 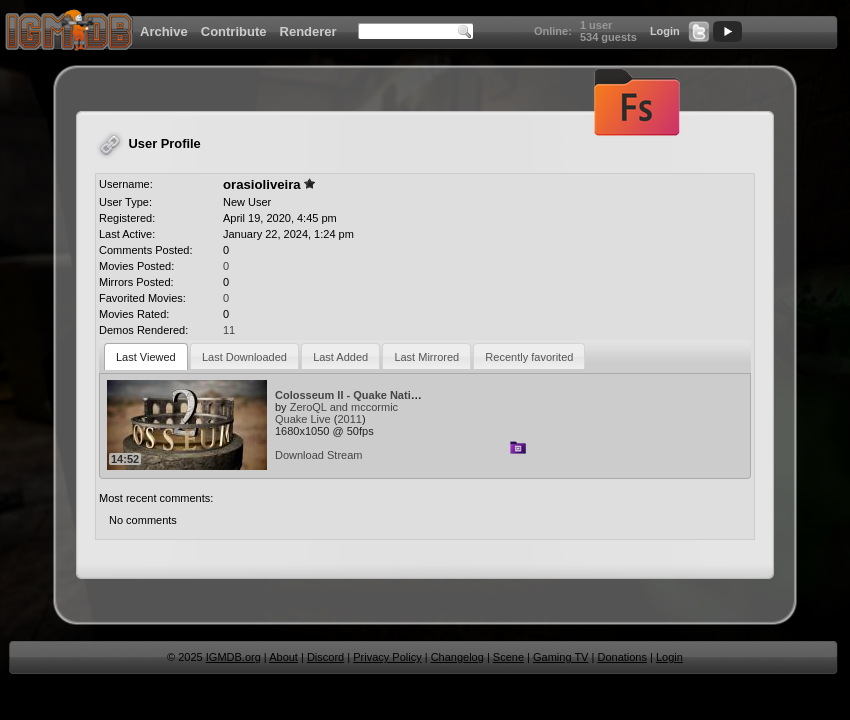 I want to click on open your GOG games folder, so click(x=518, y=448).